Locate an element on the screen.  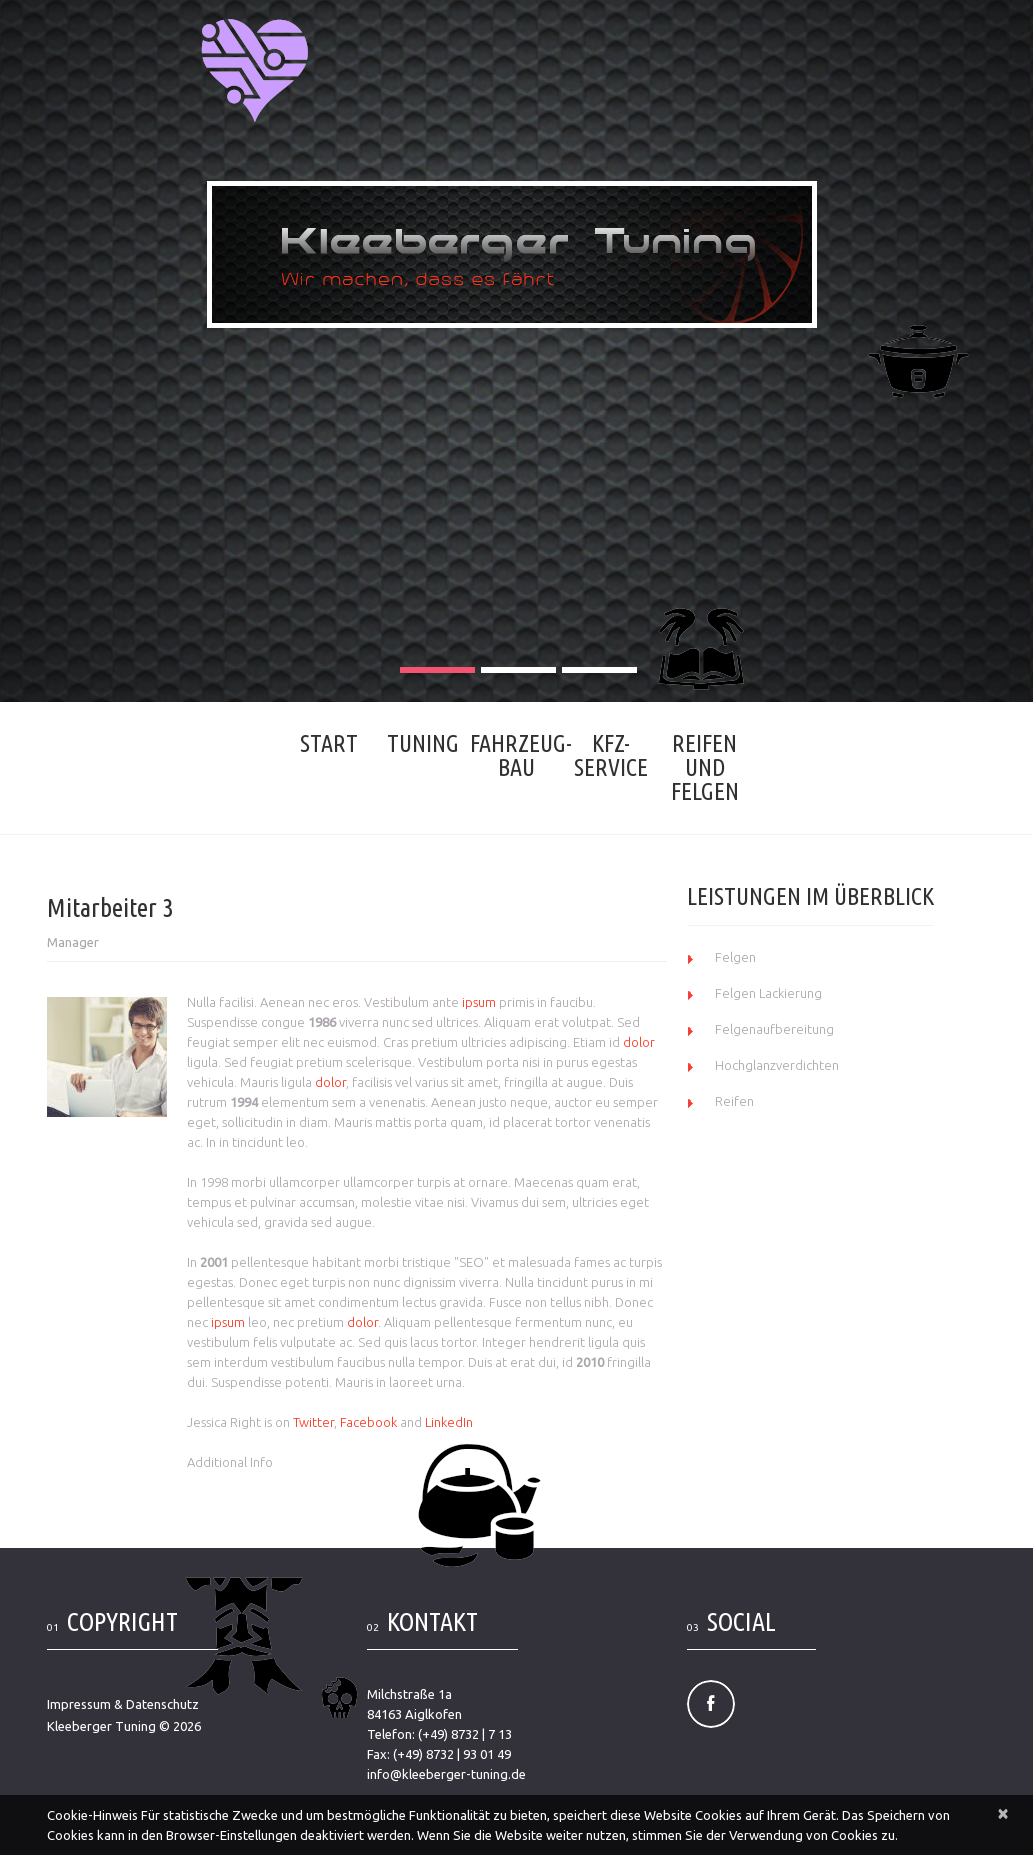
tea ceremony or tea-related game feature is located at coordinates (479, 1505).